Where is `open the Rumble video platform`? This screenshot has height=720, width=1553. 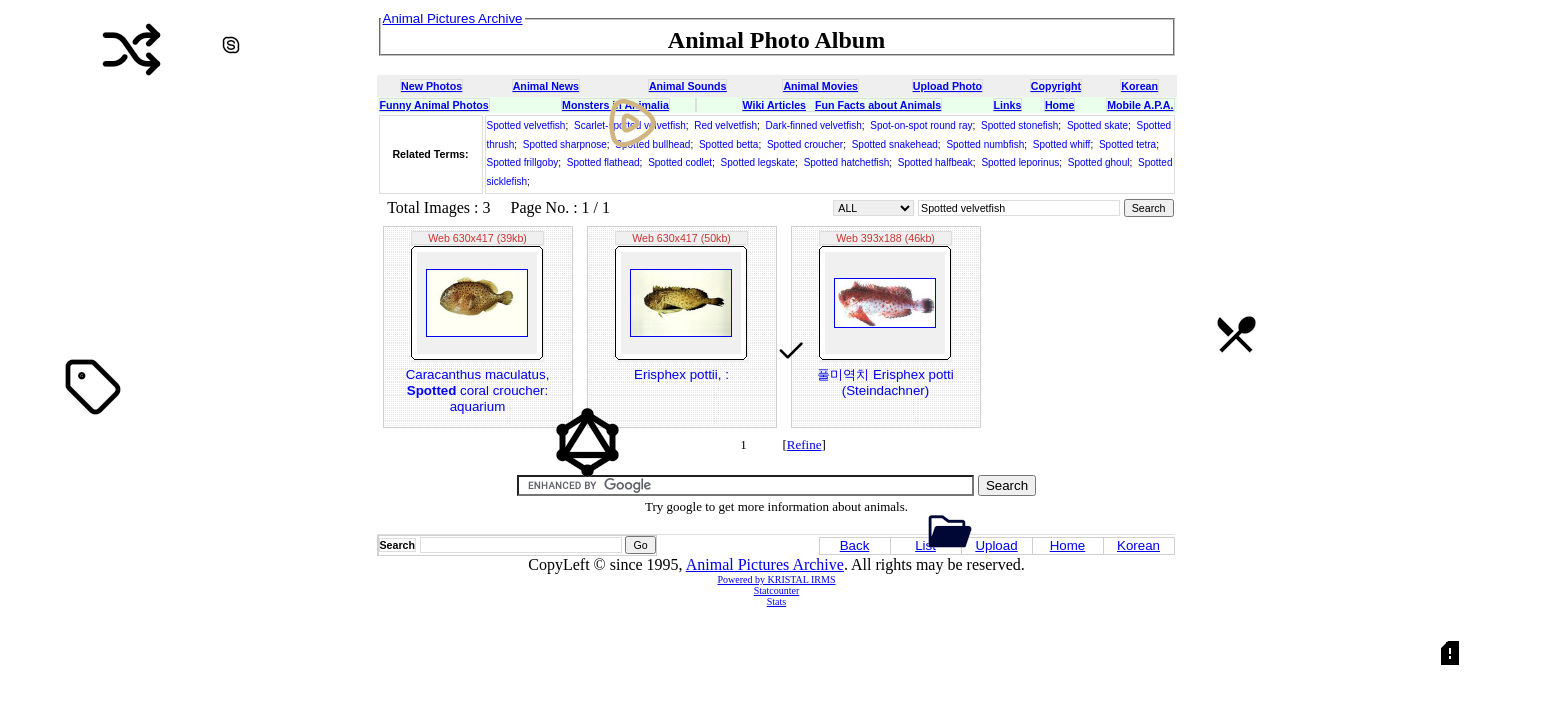
open the Rumble video platform is located at coordinates (631, 123).